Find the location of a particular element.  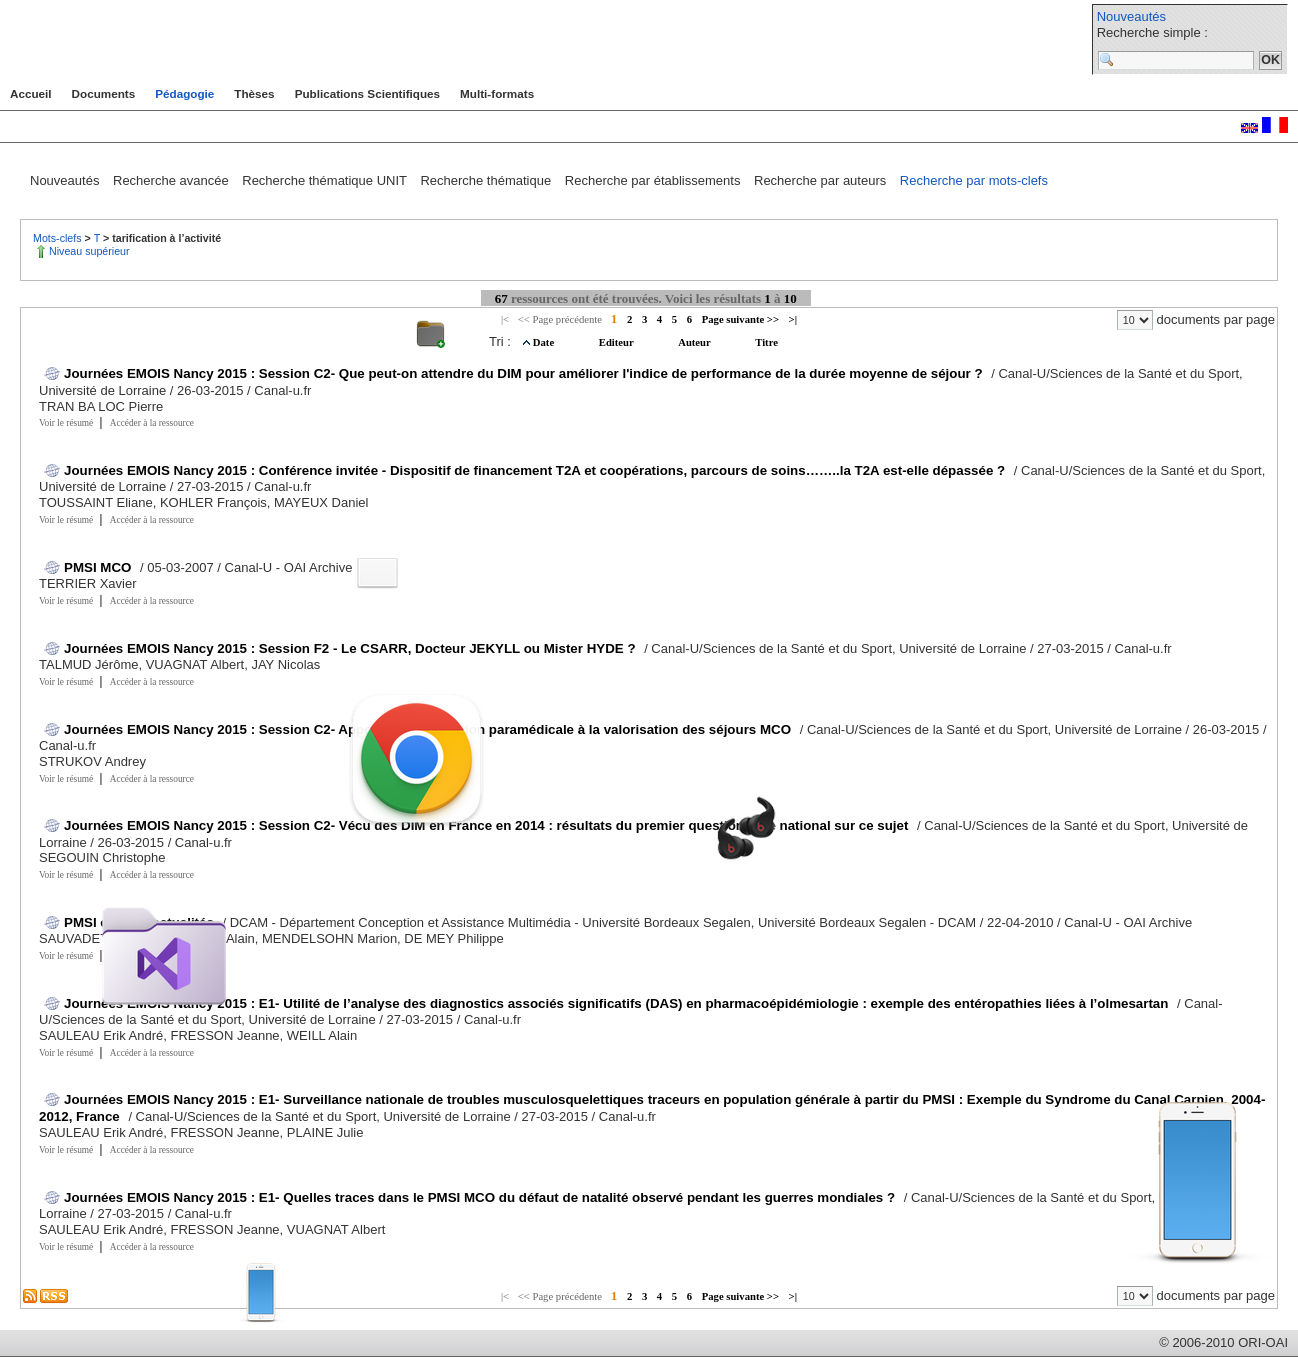

indicates a connected iPhone device is located at coordinates (1197, 1182).